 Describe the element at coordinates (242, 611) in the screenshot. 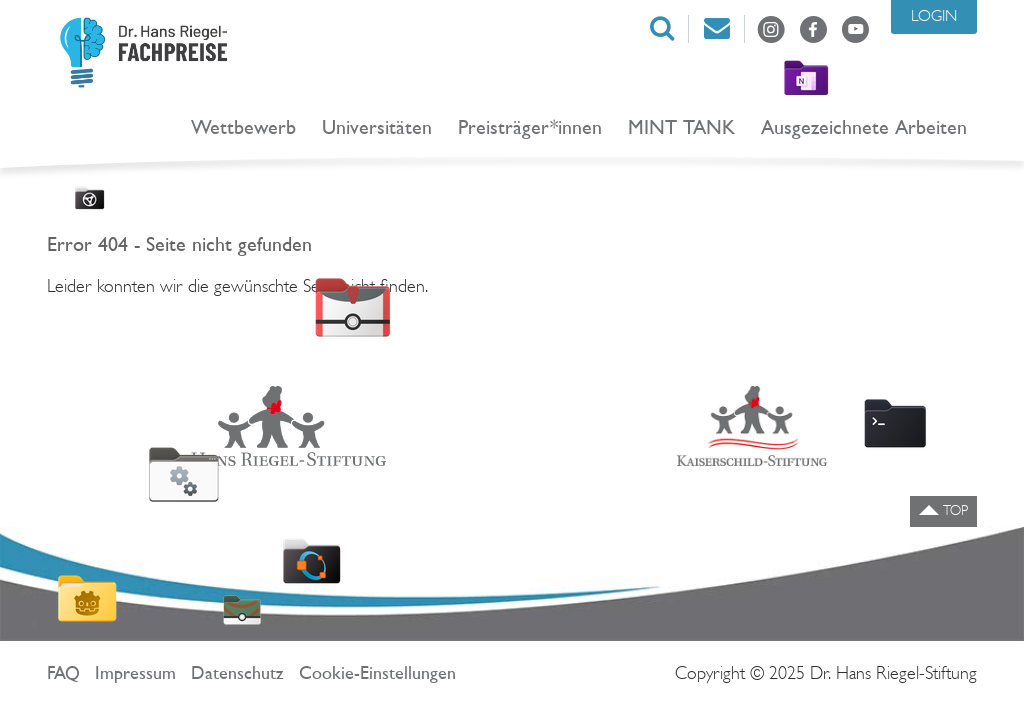

I see `folder for pokémon nest ball related content` at that location.